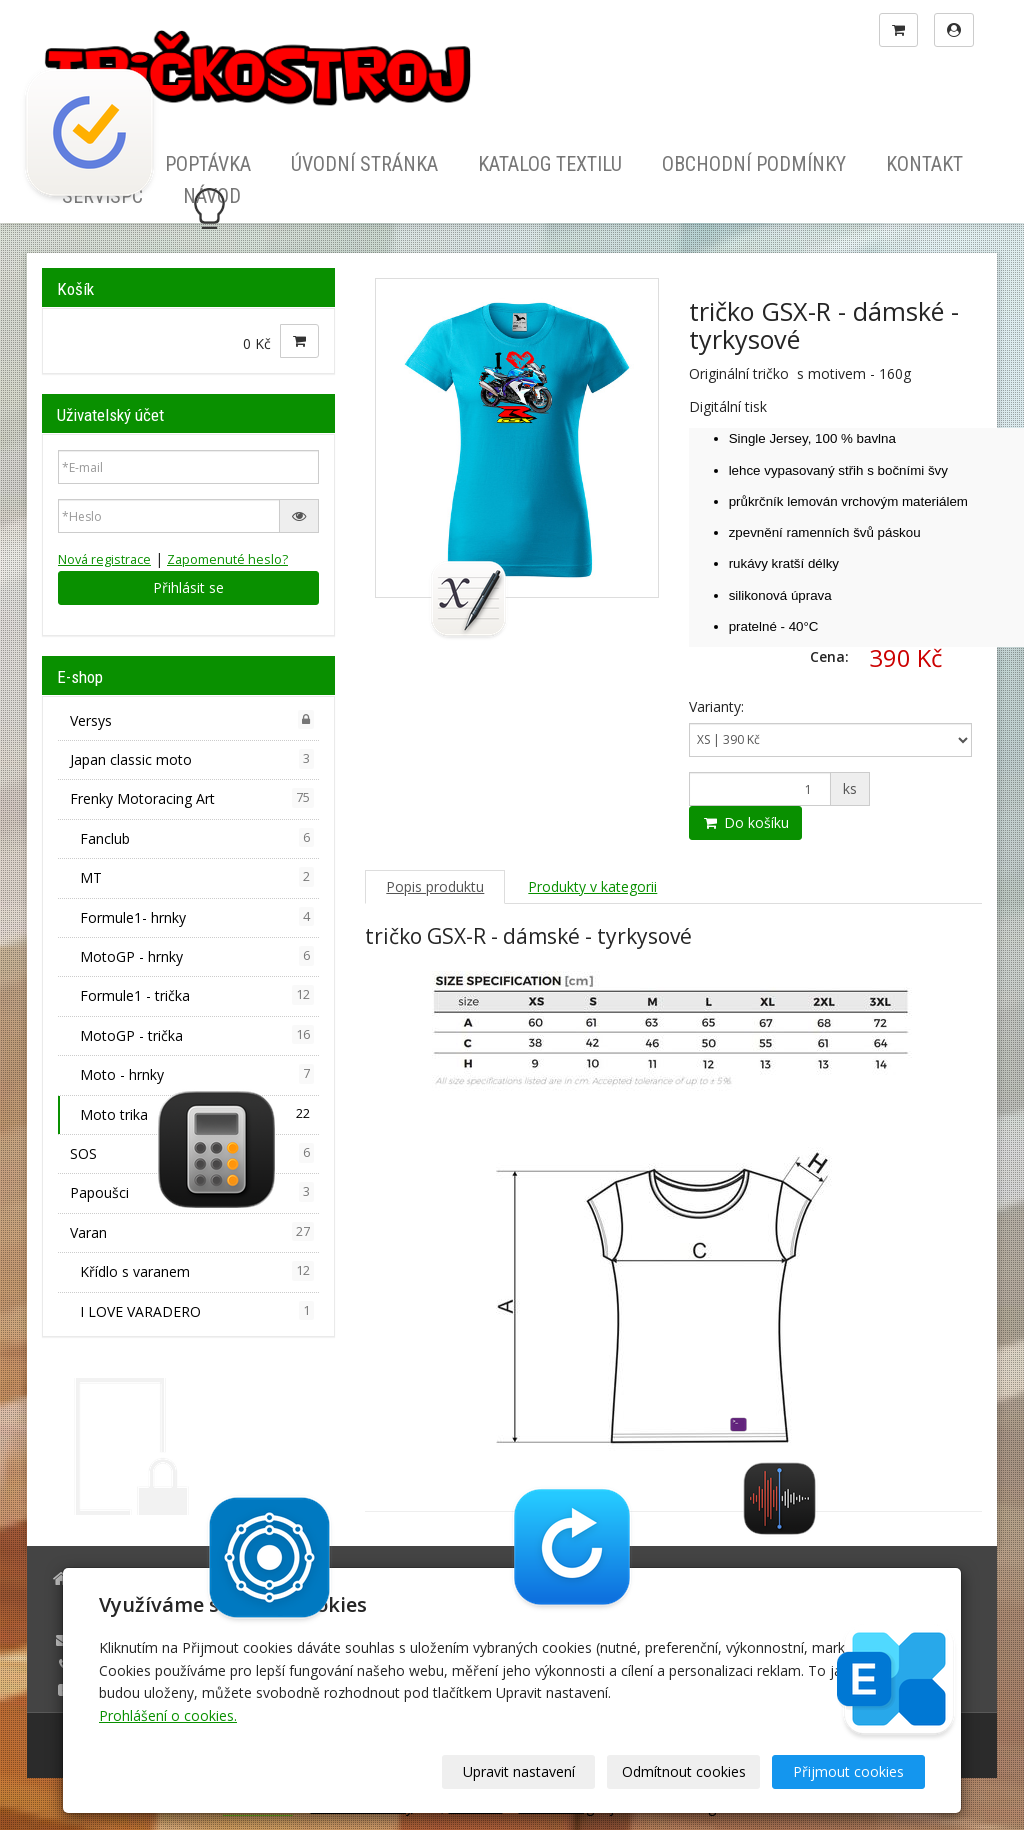  What do you see at coordinates (209, 208) in the screenshot?
I see `view music suggestions and recommendations` at bounding box center [209, 208].